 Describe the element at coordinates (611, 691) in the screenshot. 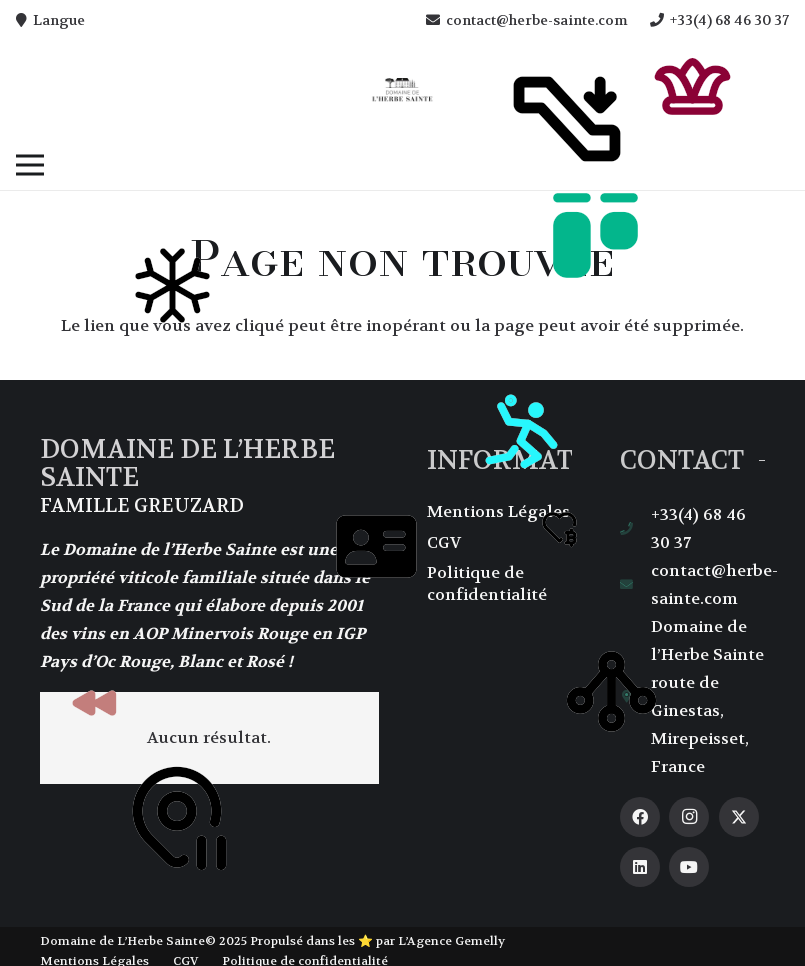

I see `view hierarchical data structure` at that location.